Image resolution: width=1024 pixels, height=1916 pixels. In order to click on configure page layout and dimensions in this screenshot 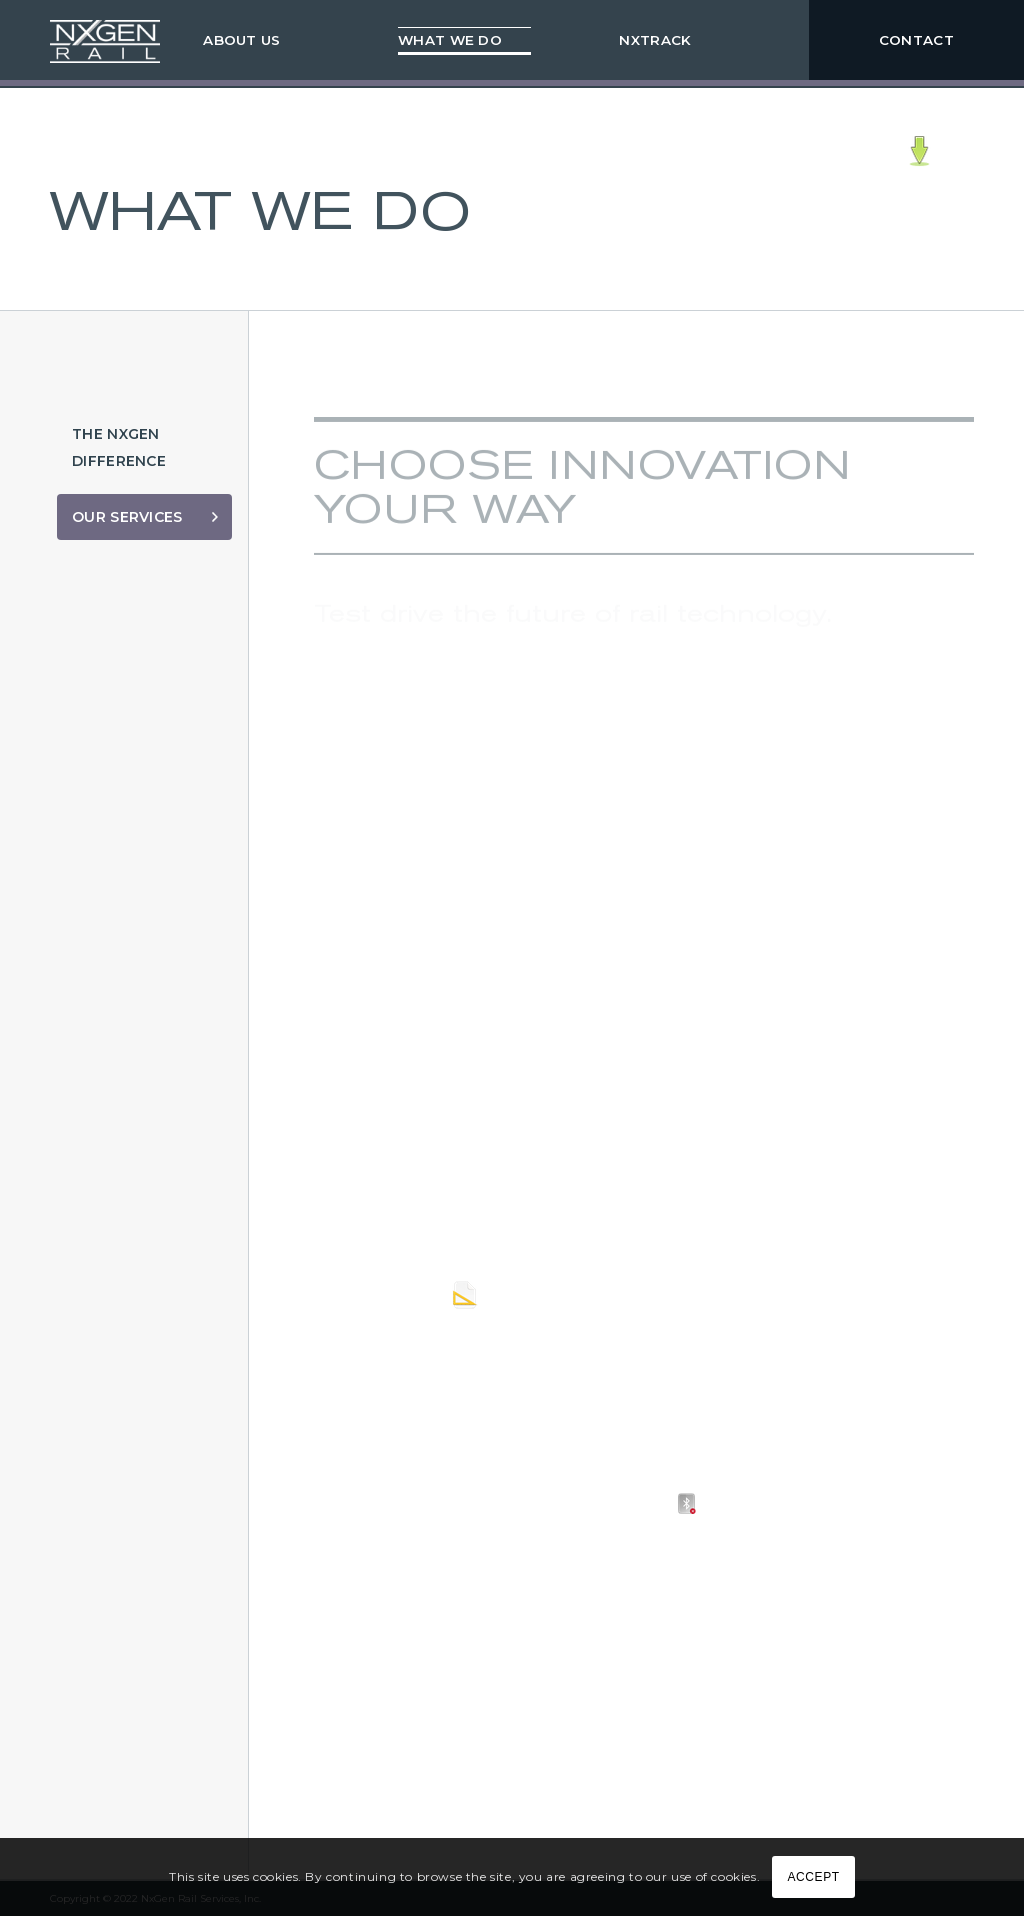, I will do `click(465, 1295)`.